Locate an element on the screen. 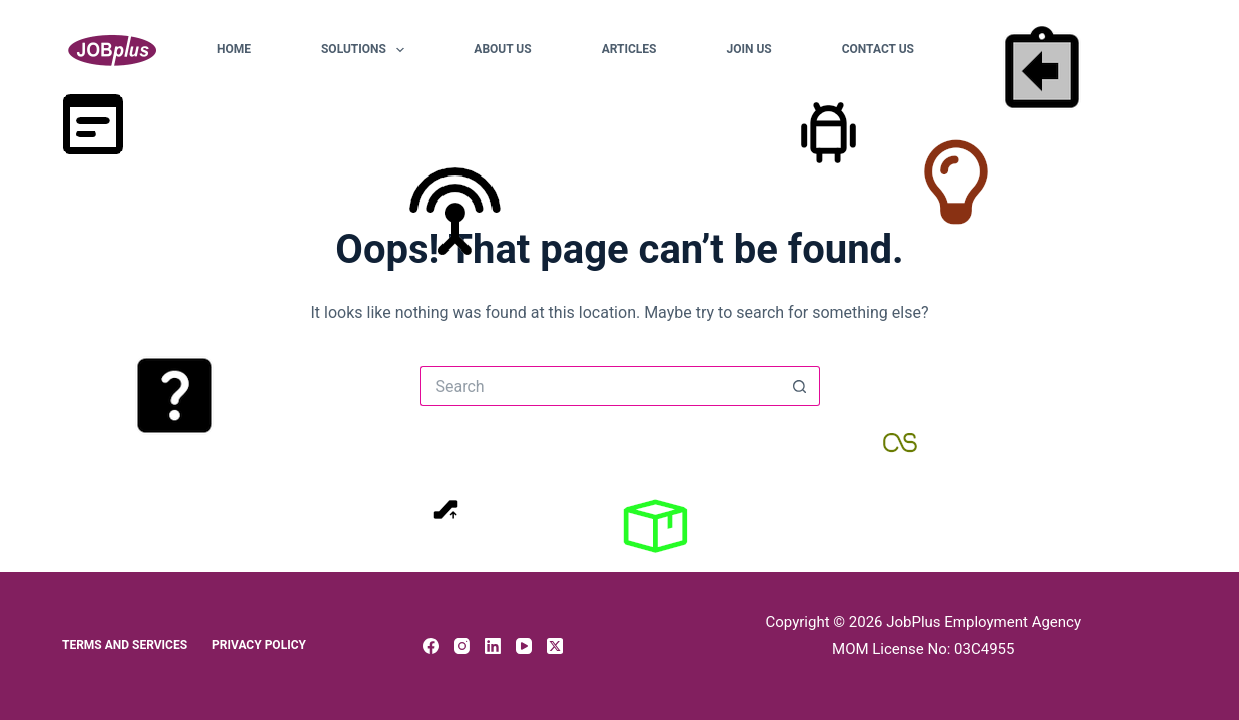 This screenshot has height=720, width=1239. indicates escalator going up is located at coordinates (445, 509).